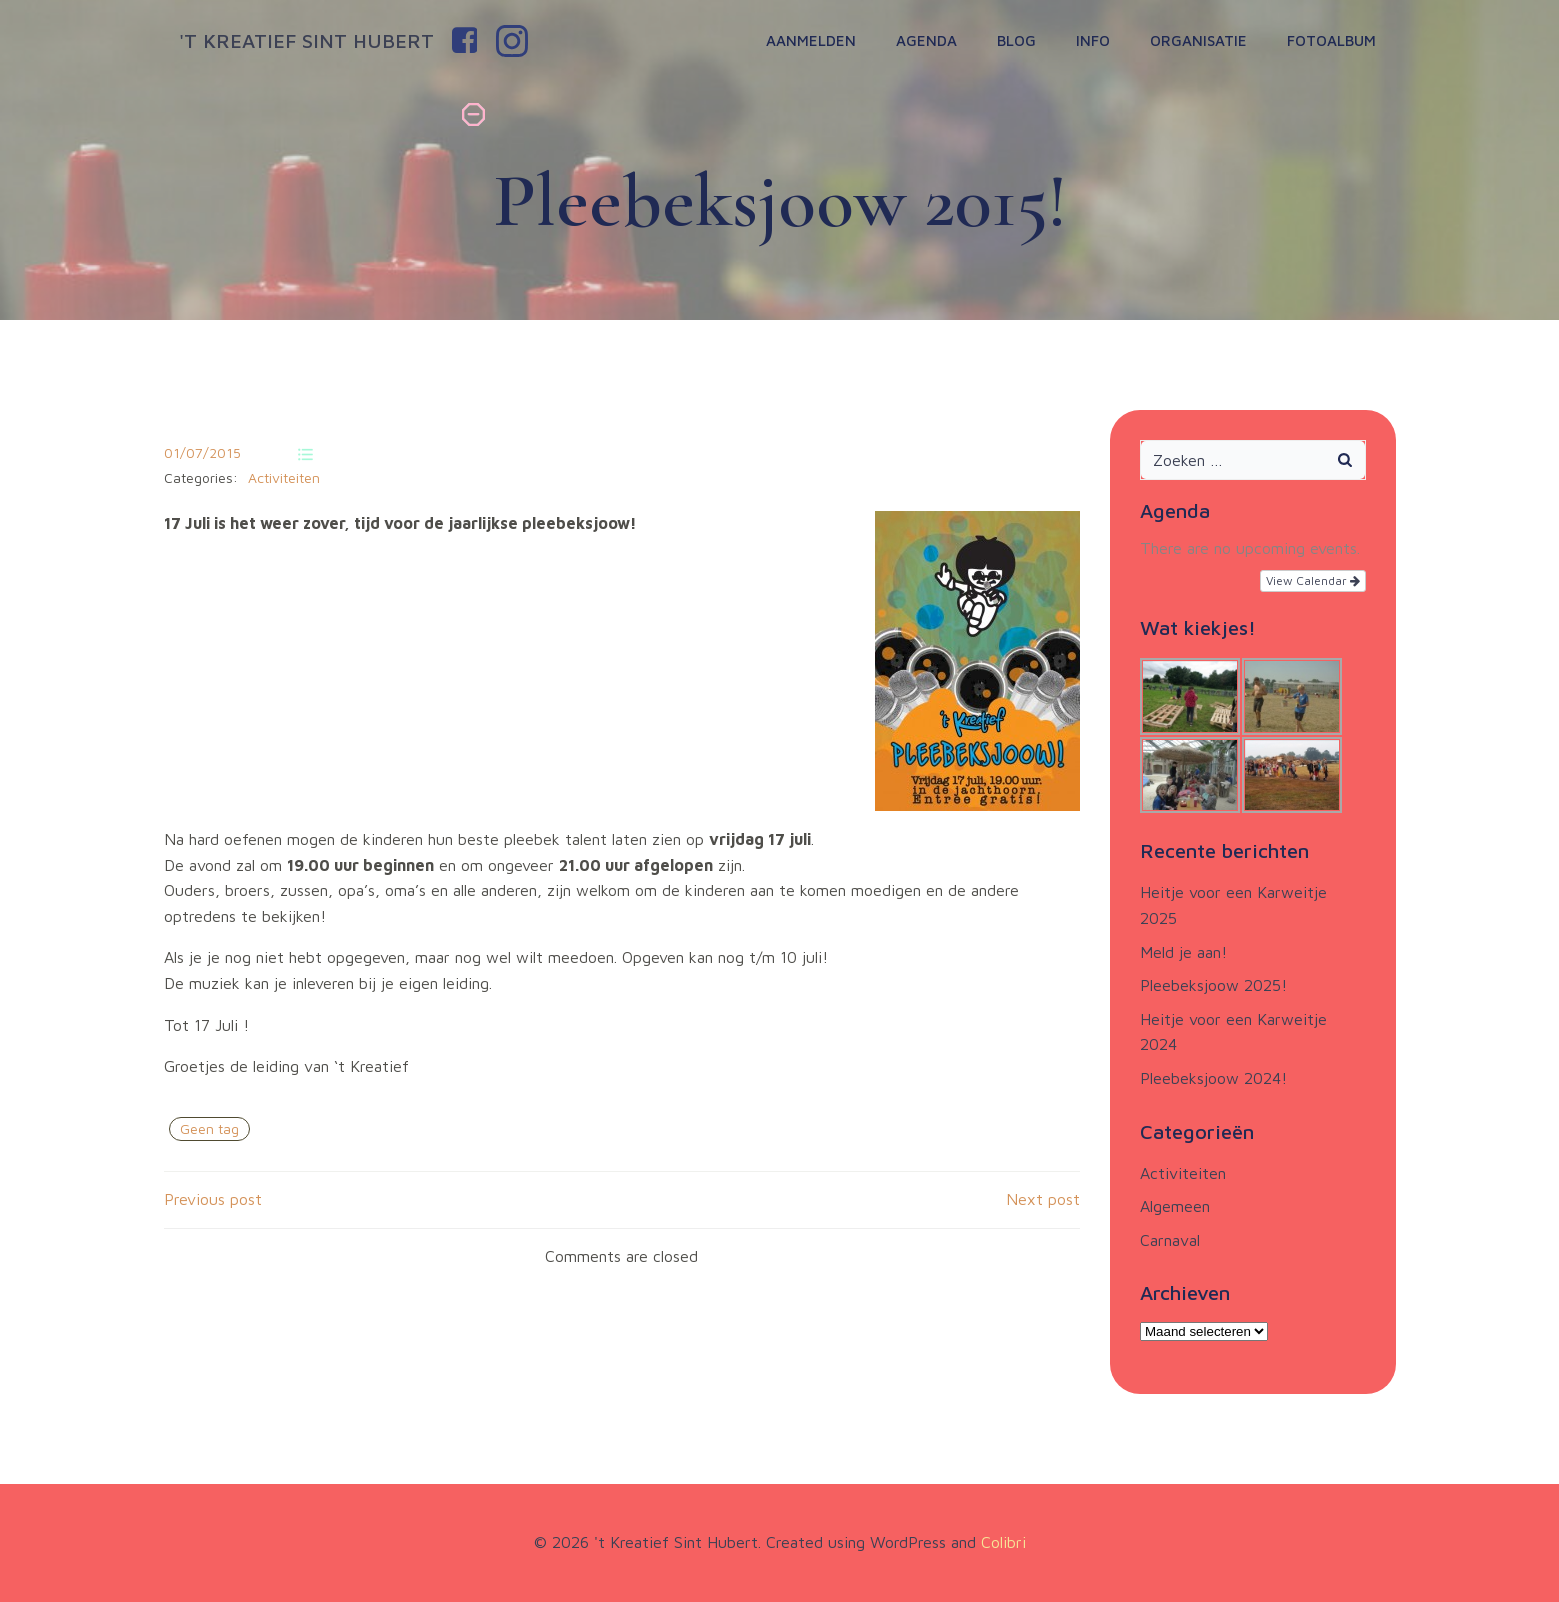 Image resolution: width=1559 pixels, height=1602 pixels. What do you see at coordinates (473, 114) in the screenshot?
I see `indicates blocked or restricted content` at bounding box center [473, 114].